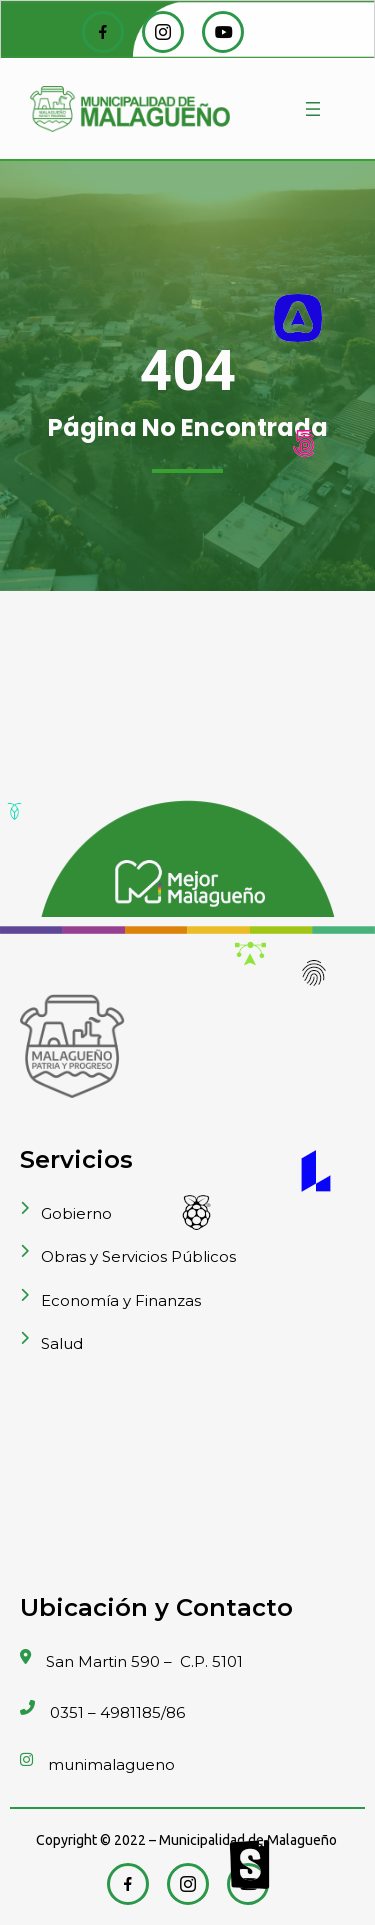 The width and height of the screenshot is (375, 1925). What do you see at coordinates (196, 1212) in the screenshot?
I see `Raspberry Pi brand logo` at bounding box center [196, 1212].